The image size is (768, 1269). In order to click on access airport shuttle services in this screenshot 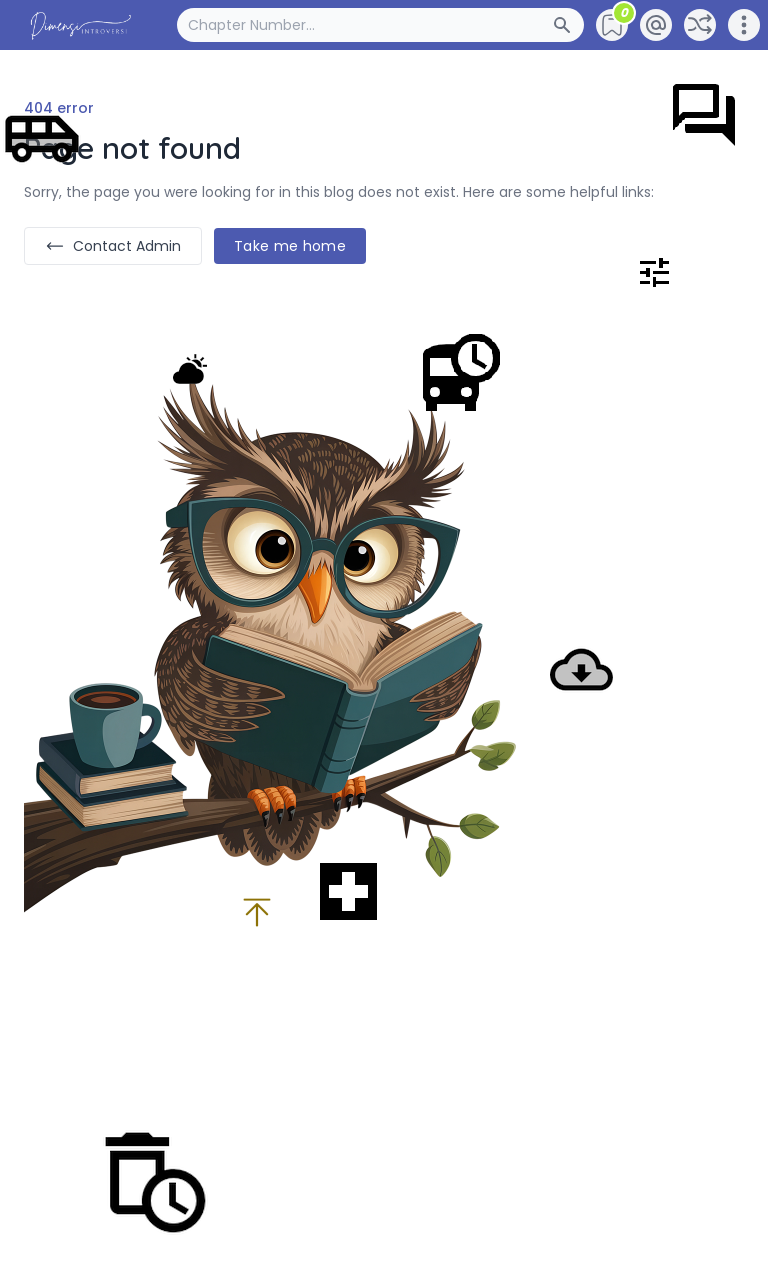, I will do `click(42, 139)`.